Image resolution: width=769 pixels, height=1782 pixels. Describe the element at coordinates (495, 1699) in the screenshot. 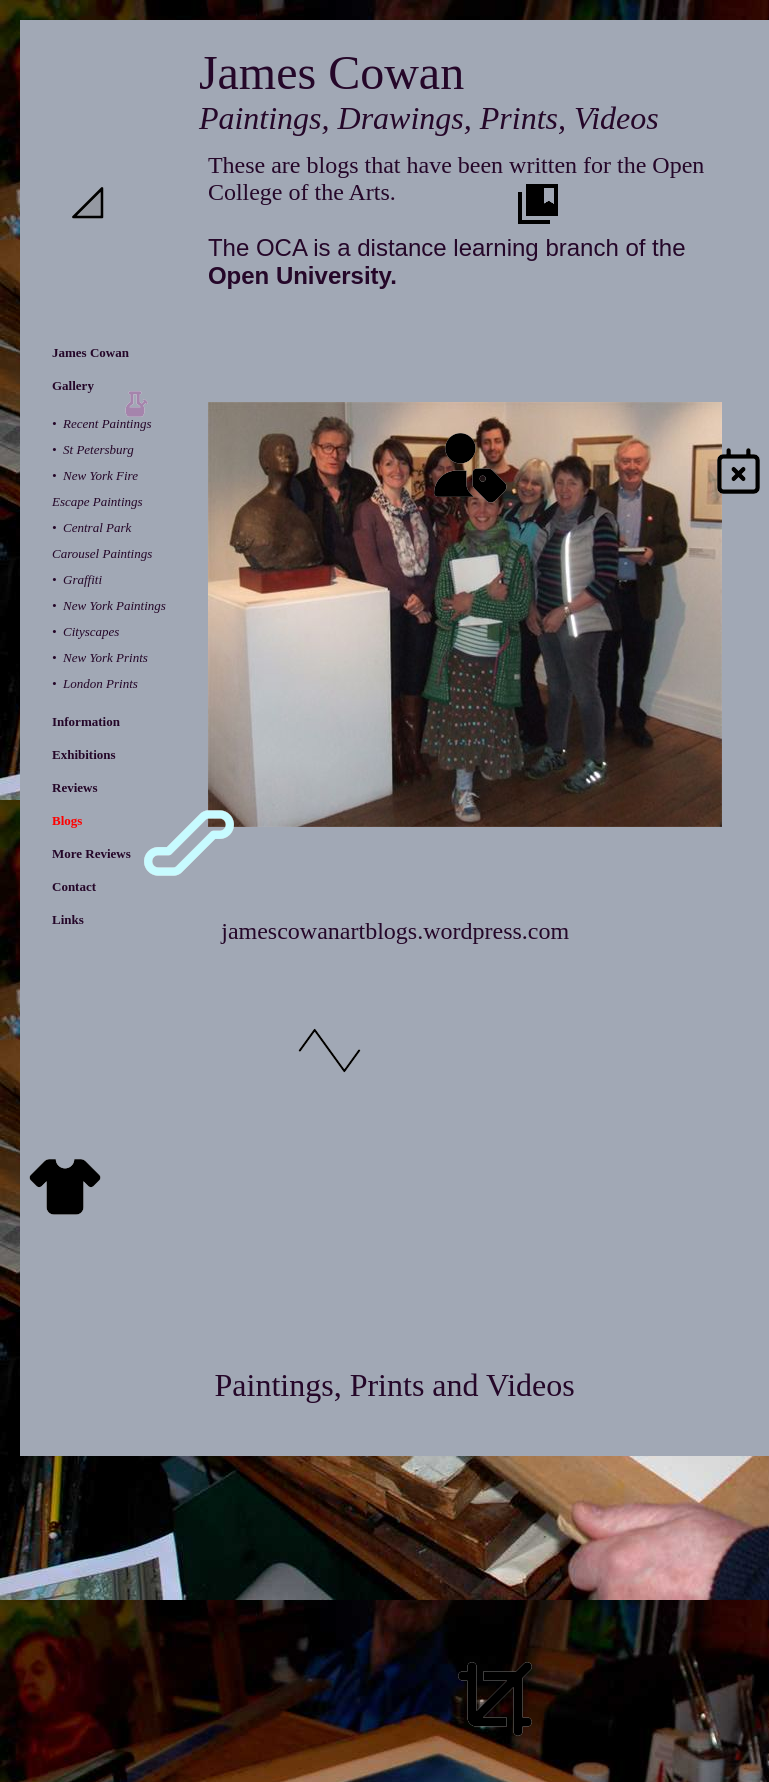

I see `crop an image` at that location.